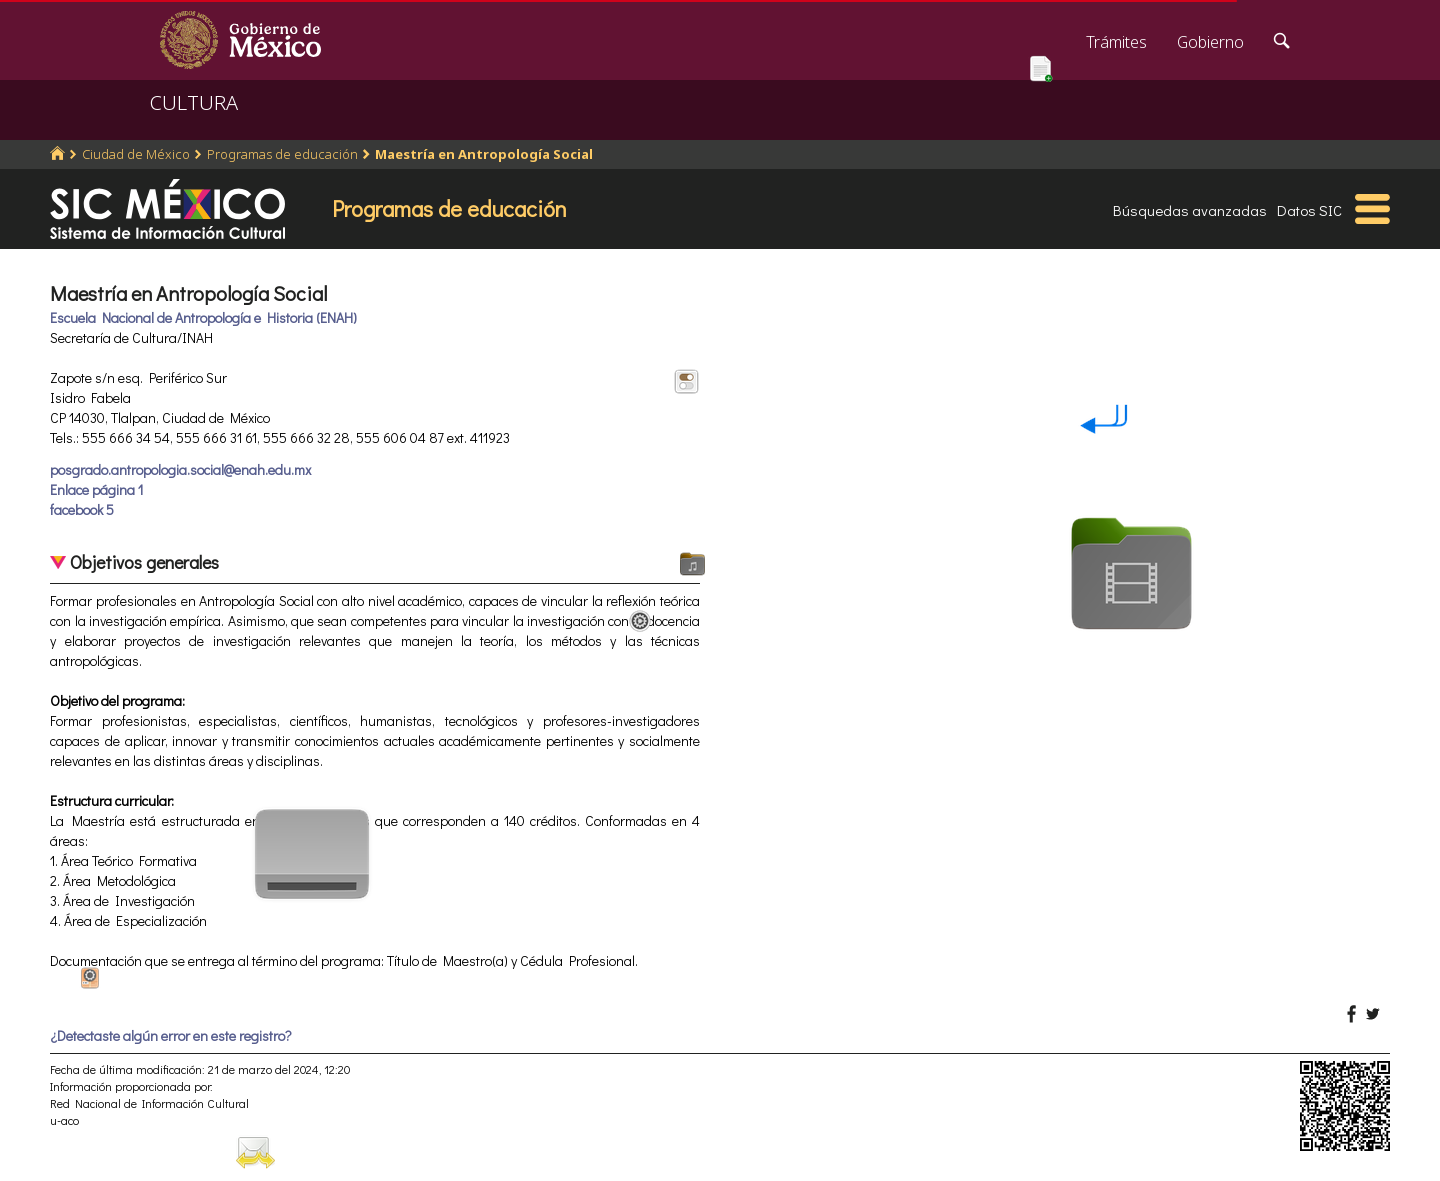 The height and width of the screenshot is (1181, 1440). I want to click on create a new document, so click(1040, 68).